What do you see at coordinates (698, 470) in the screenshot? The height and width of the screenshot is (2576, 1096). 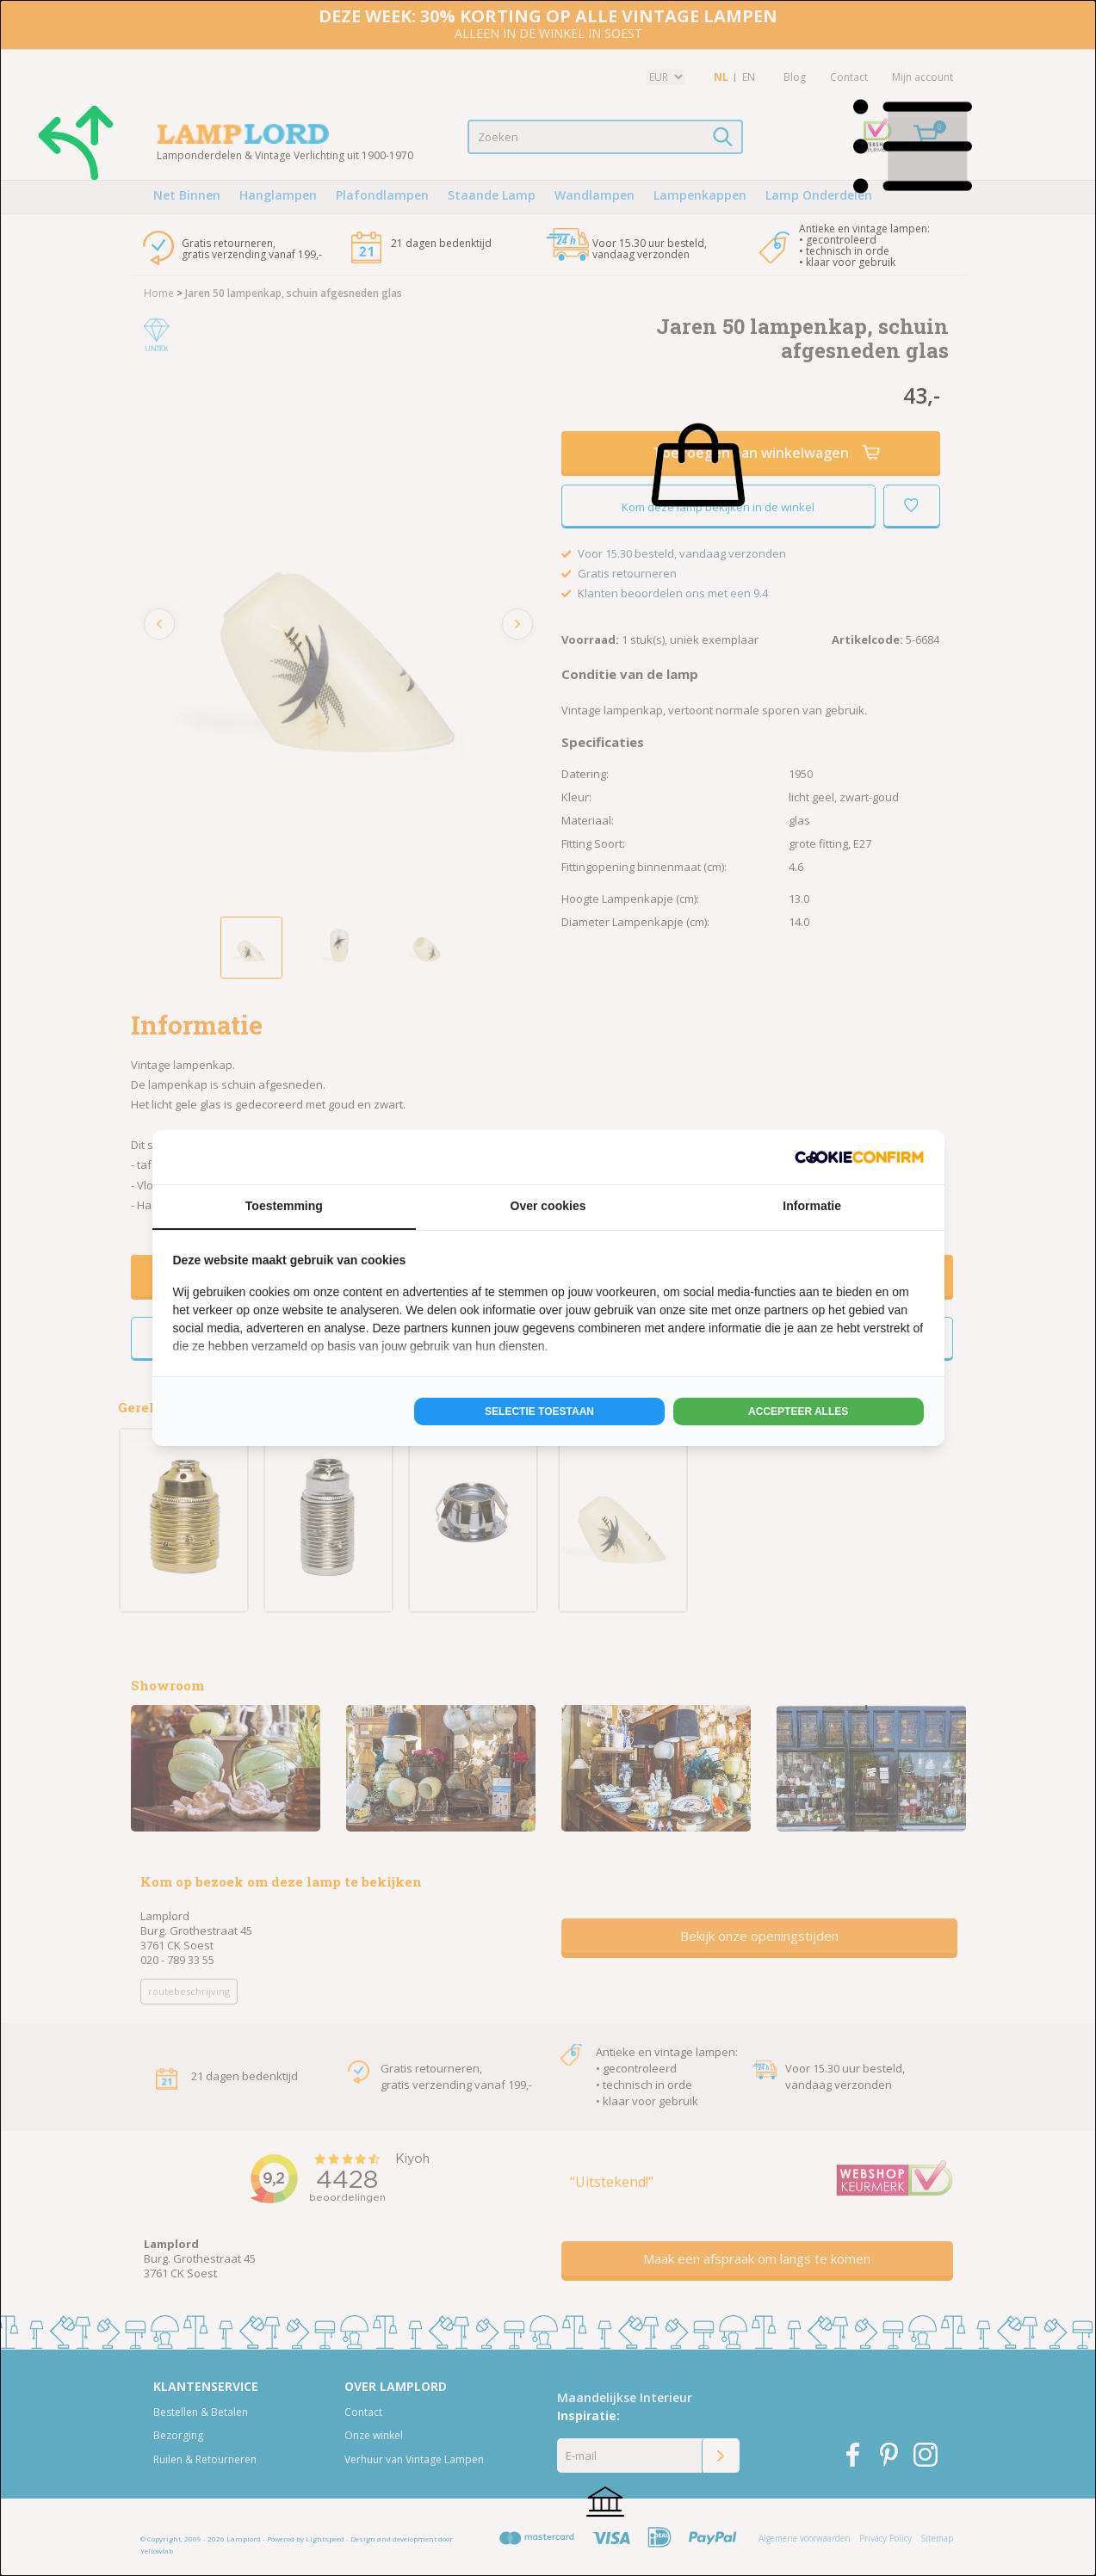 I see `view your shopping bag` at bounding box center [698, 470].